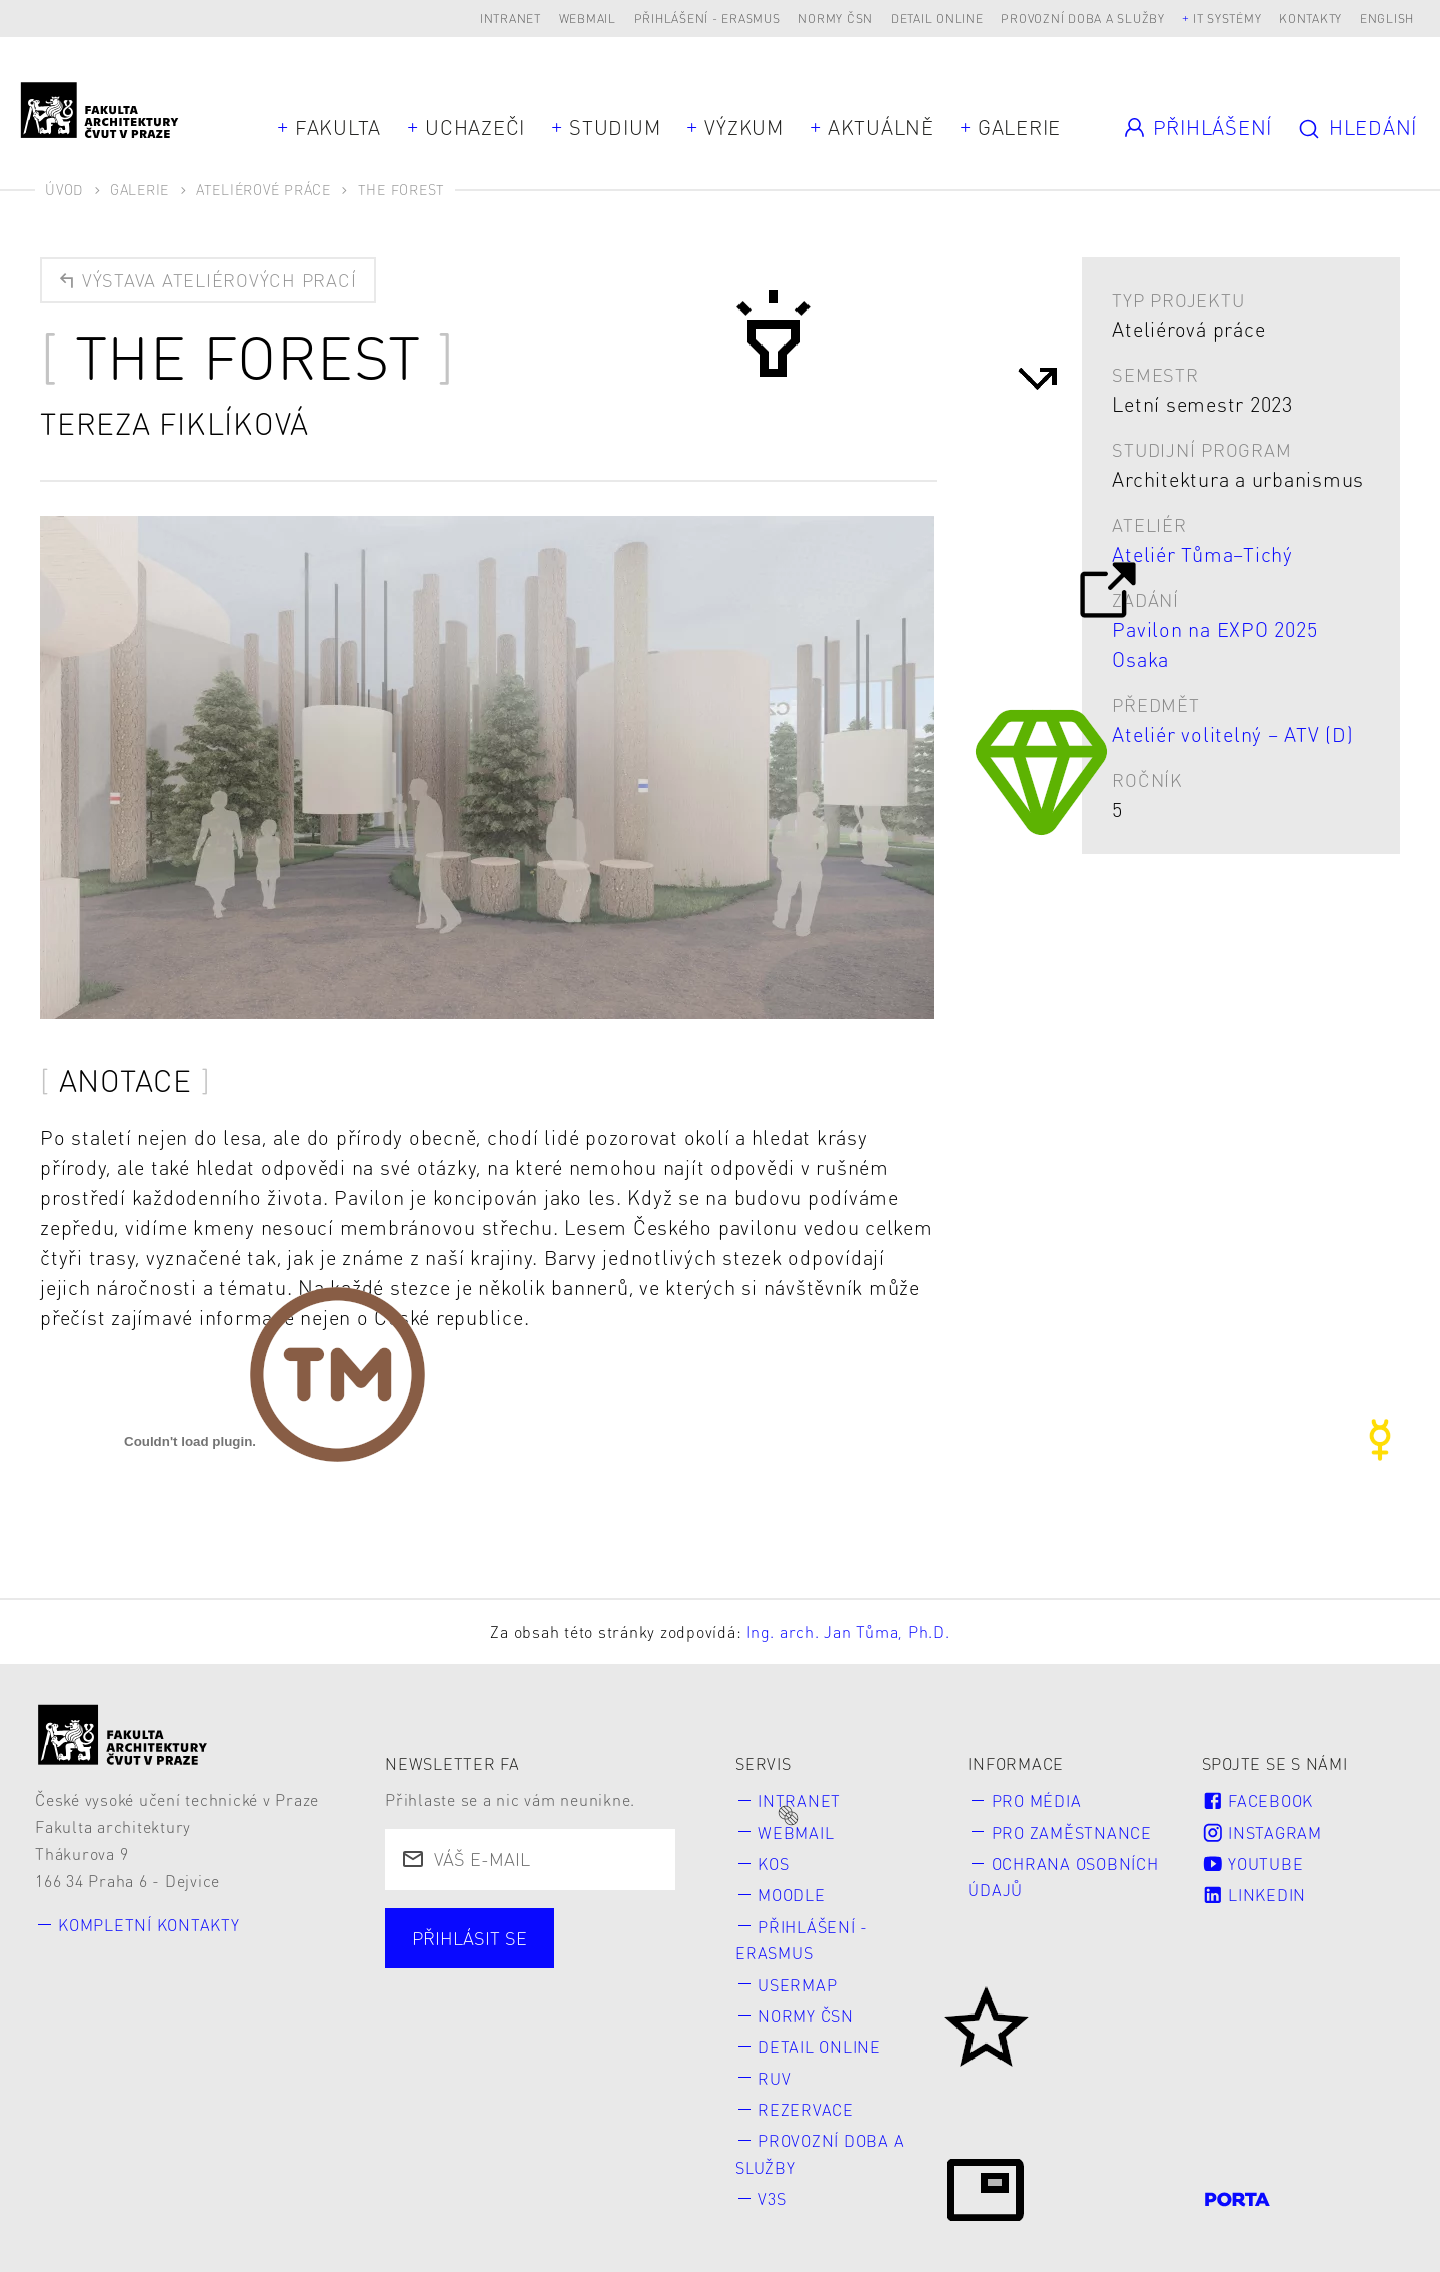 Image resolution: width=1440 pixels, height=2272 pixels. Describe the element at coordinates (985, 2190) in the screenshot. I see `enable picture-in-picture mode` at that location.